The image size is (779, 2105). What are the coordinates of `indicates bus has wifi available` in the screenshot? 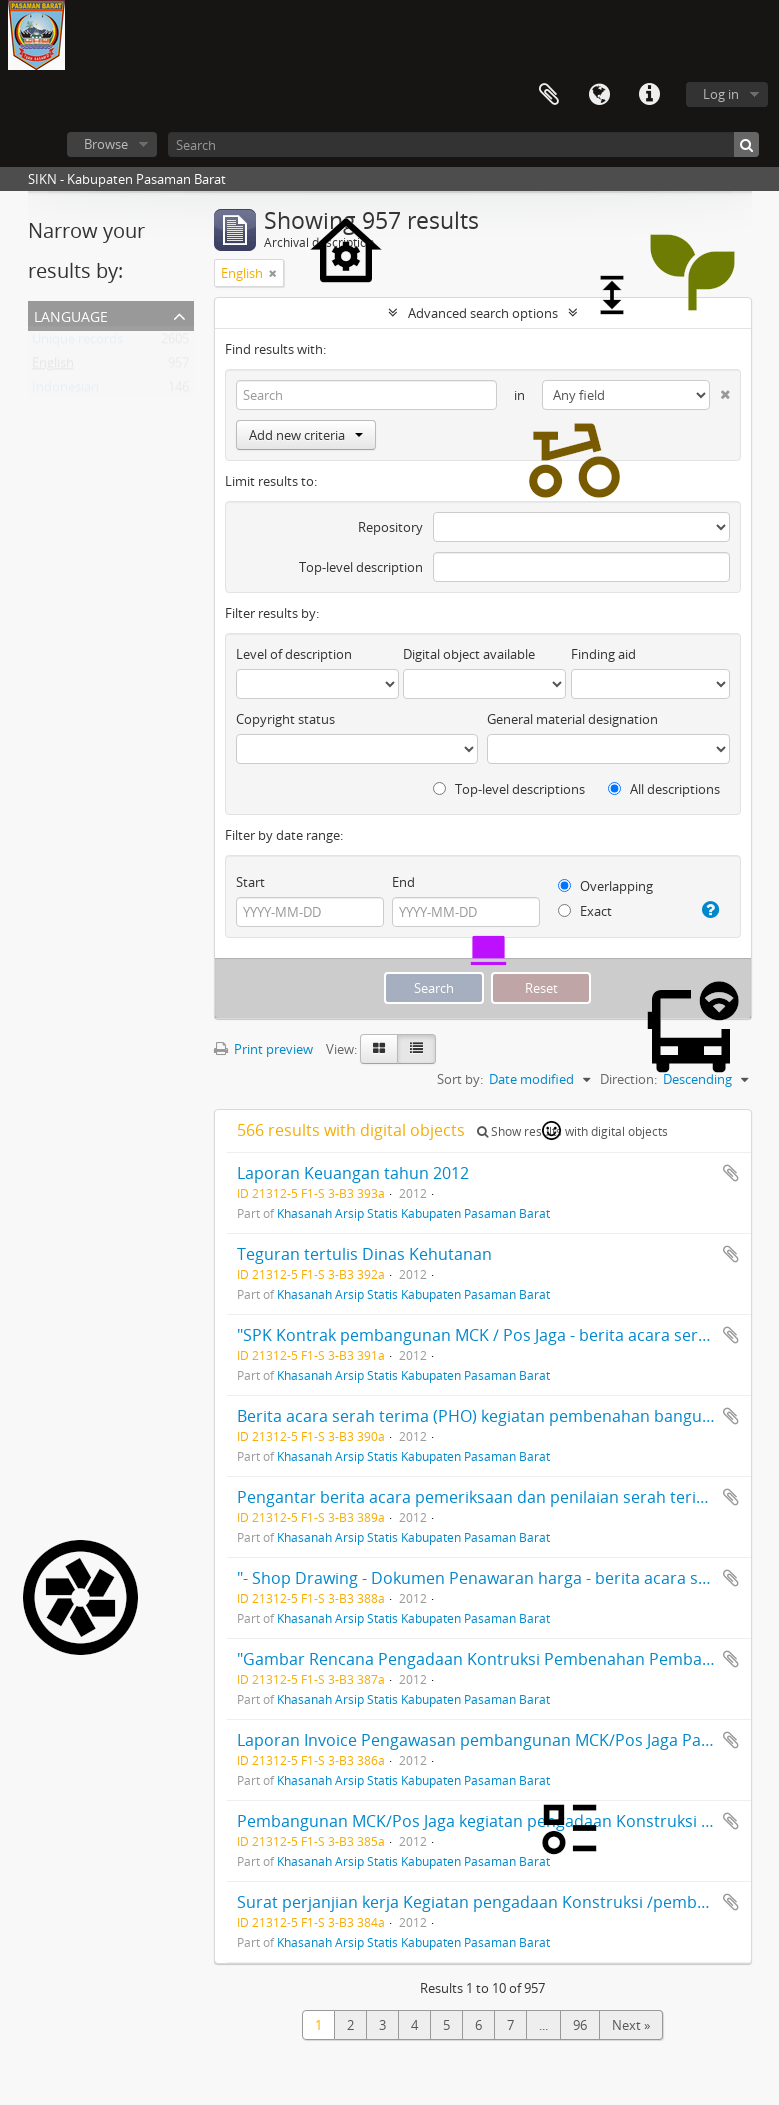 It's located at (691, 1029).